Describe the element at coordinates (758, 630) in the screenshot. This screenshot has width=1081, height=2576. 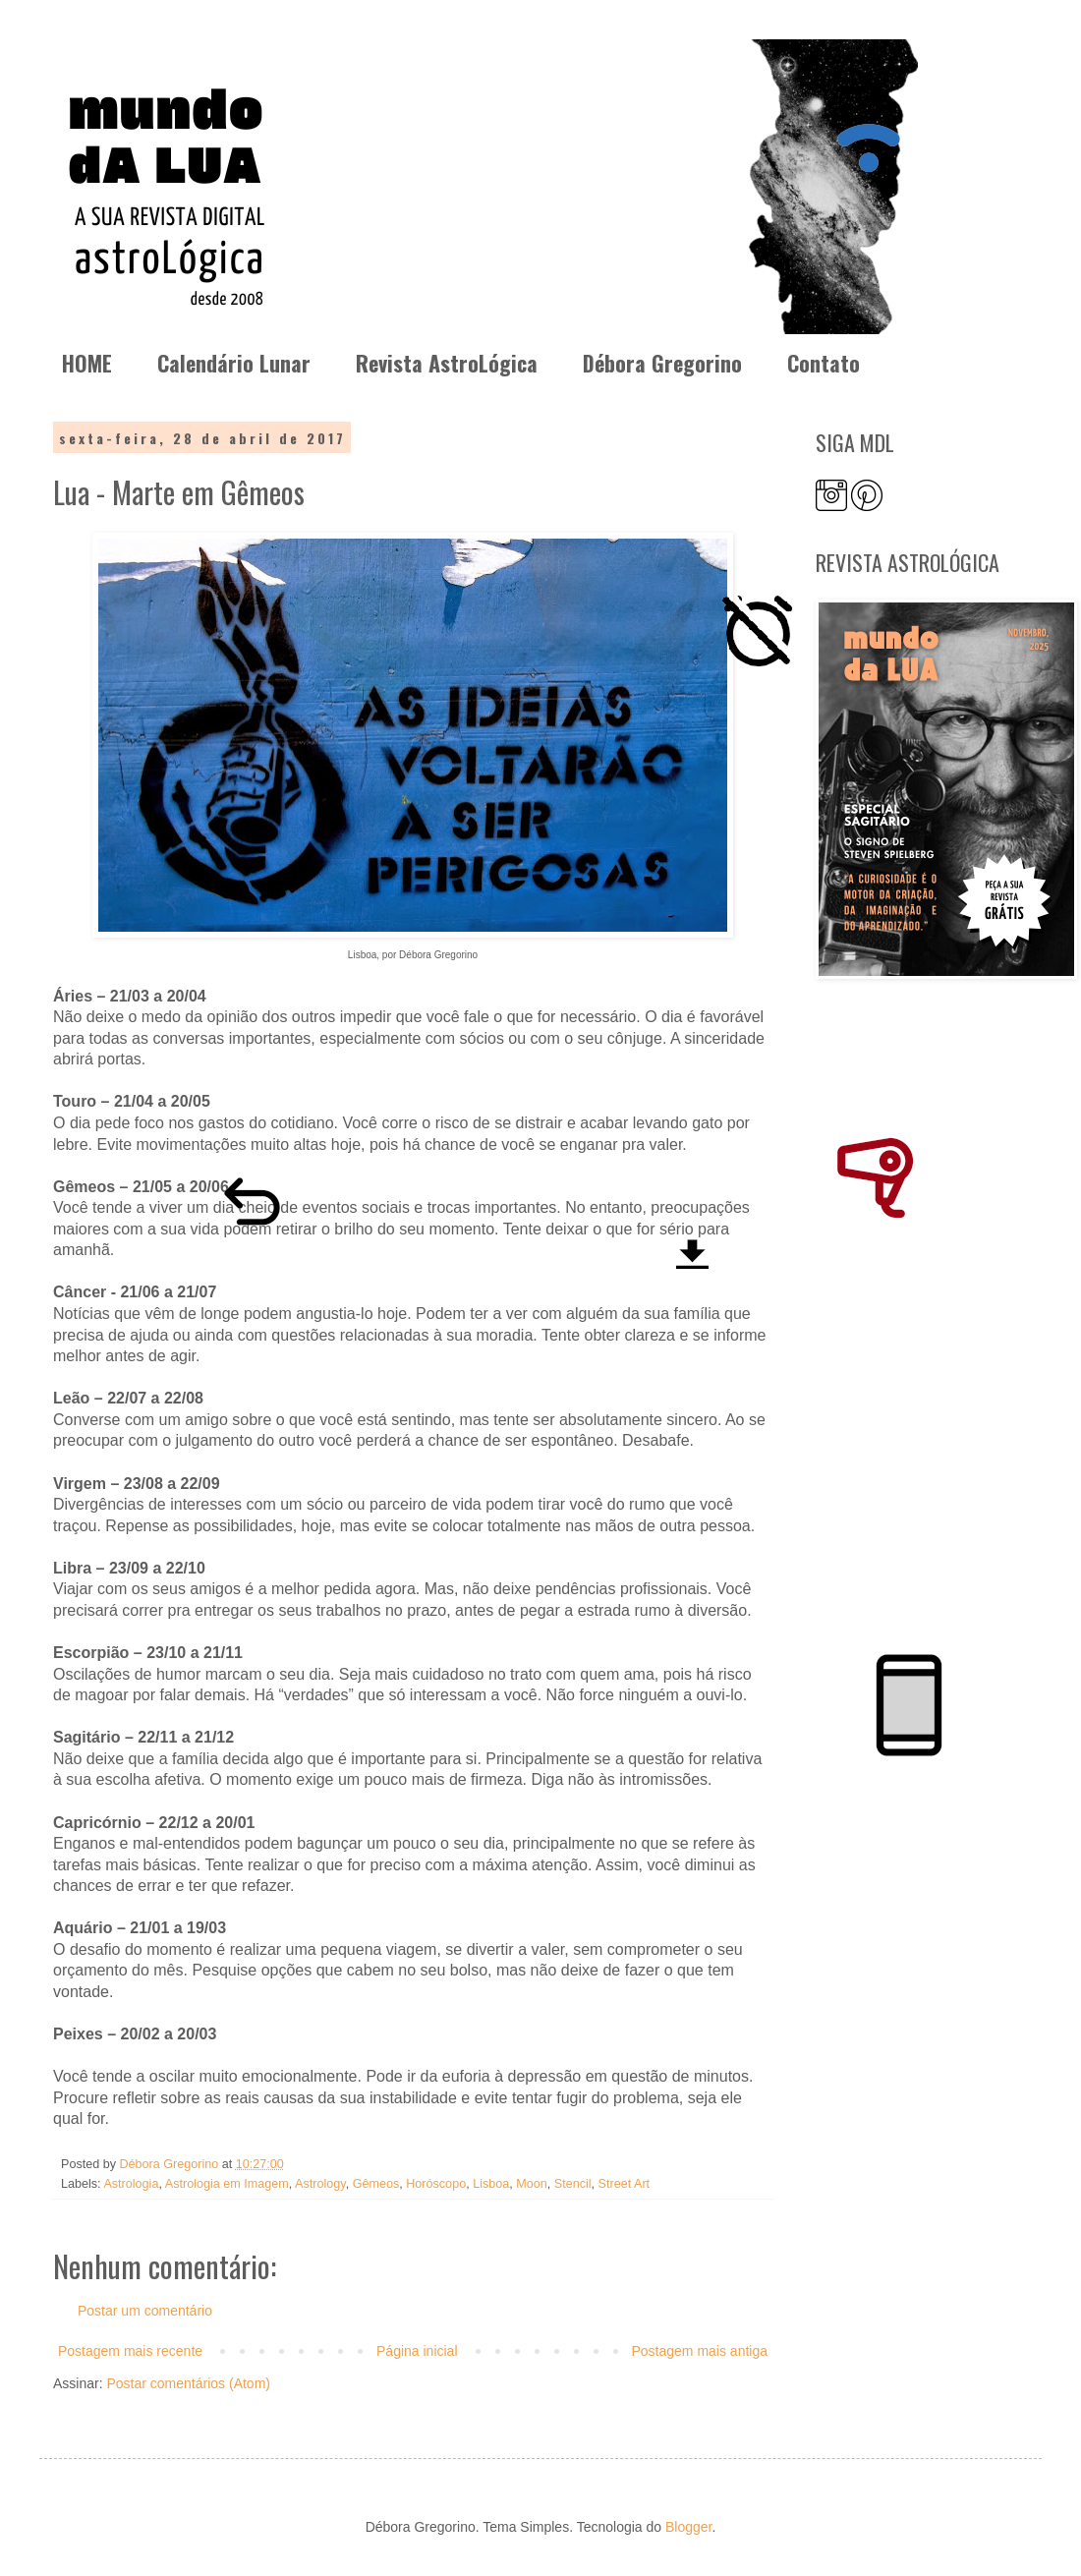
I see `disable or turn off alarm` at that location.